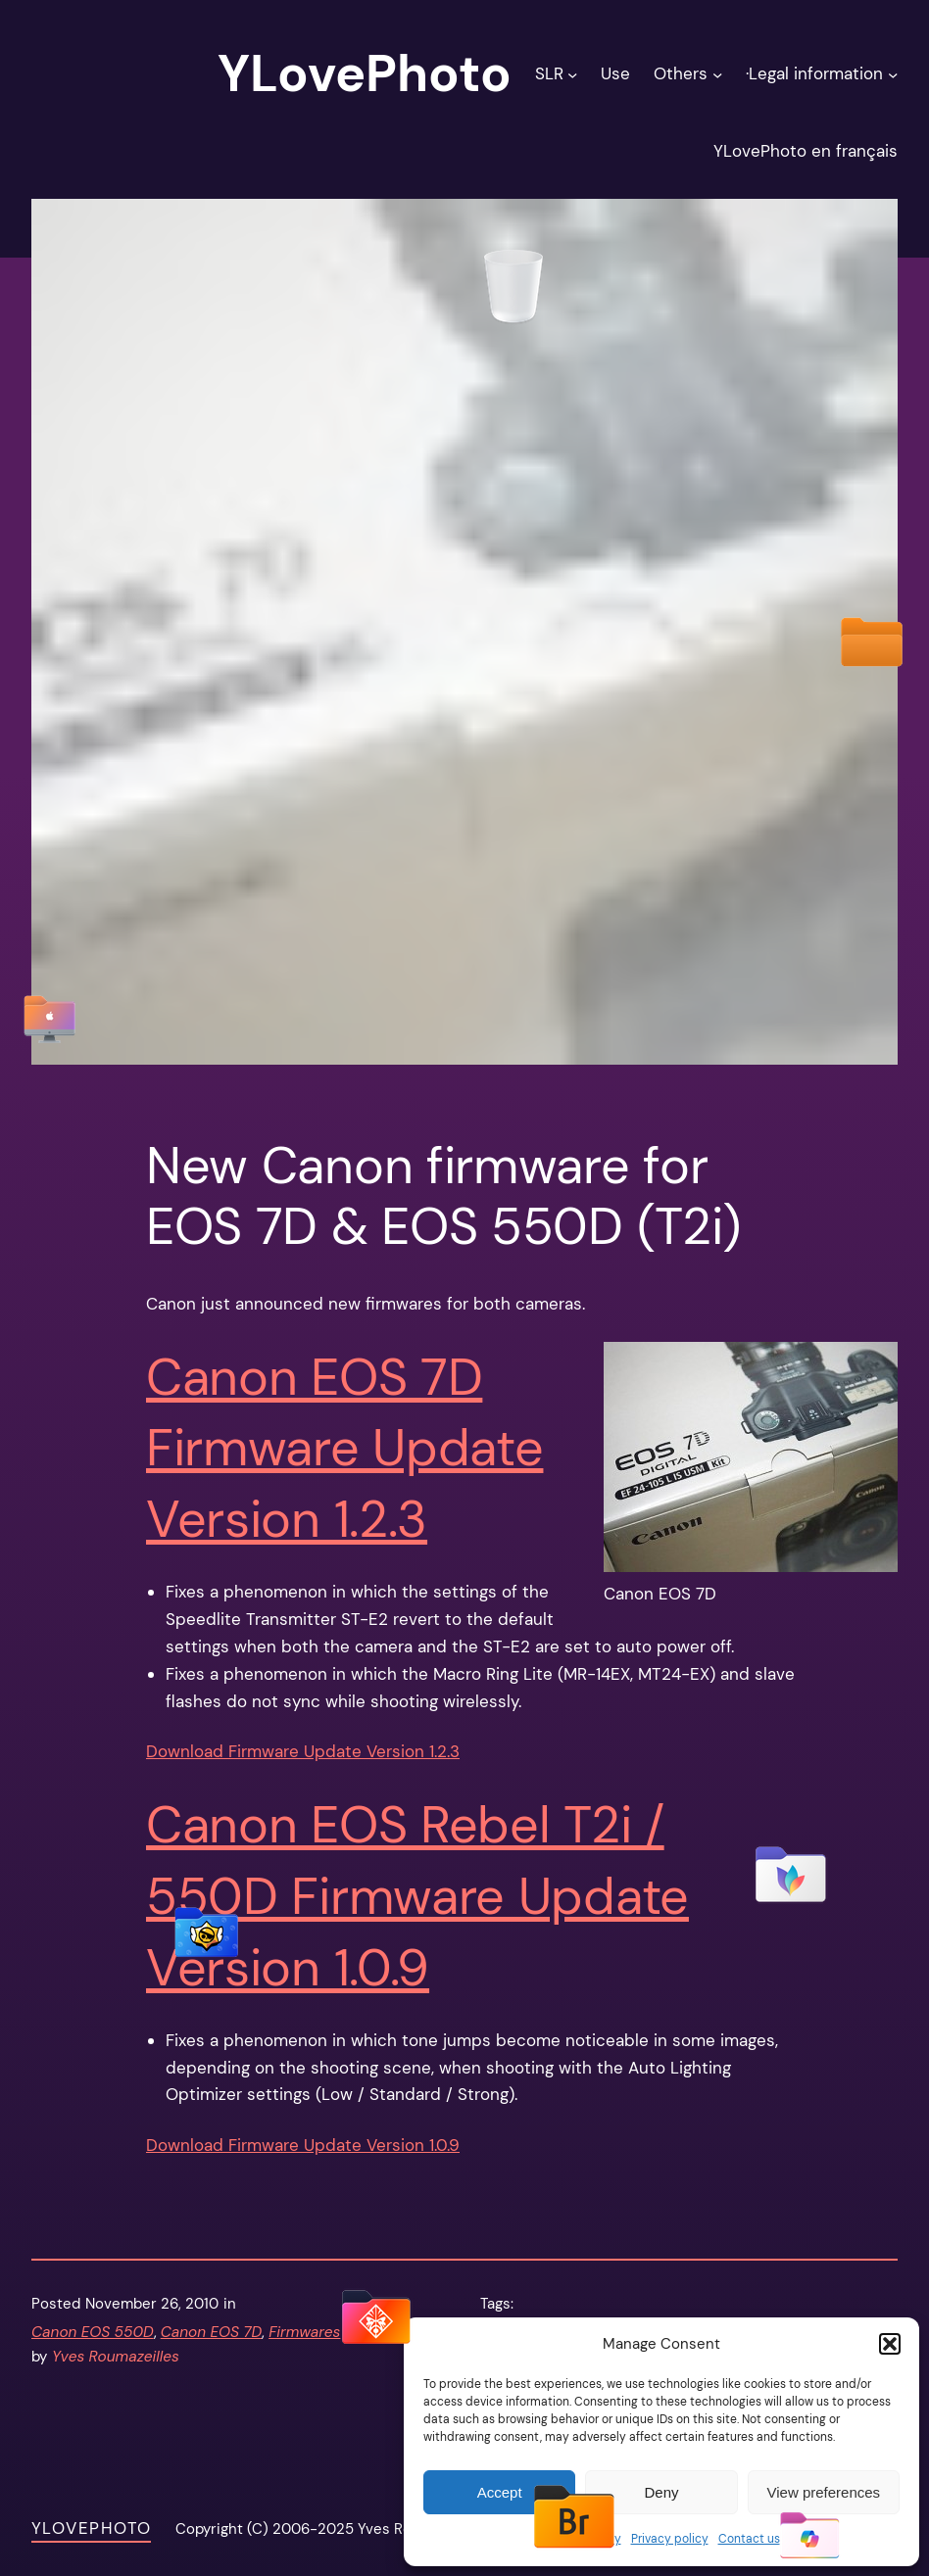  What do you see at coordinates (513, 286) in the screenshot?
I see `TrashIcon` at bounding box center [513, 286].